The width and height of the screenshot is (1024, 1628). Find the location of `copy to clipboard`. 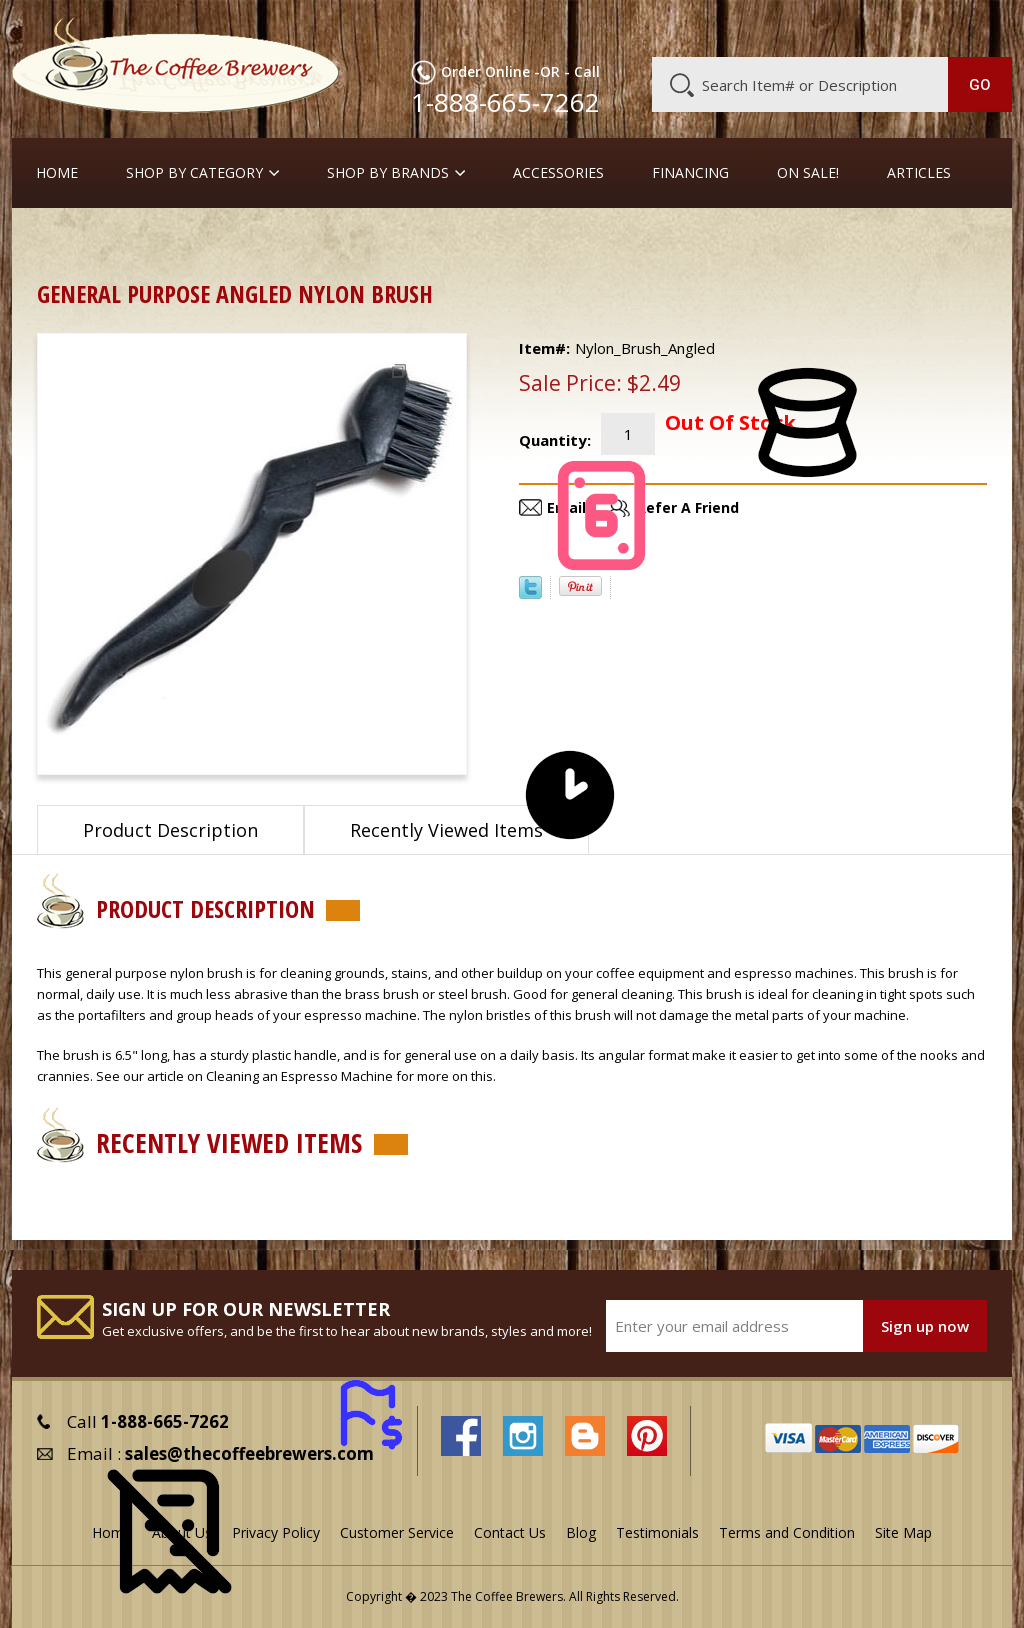

copy to clipboard is located at coordinates (399, 371).